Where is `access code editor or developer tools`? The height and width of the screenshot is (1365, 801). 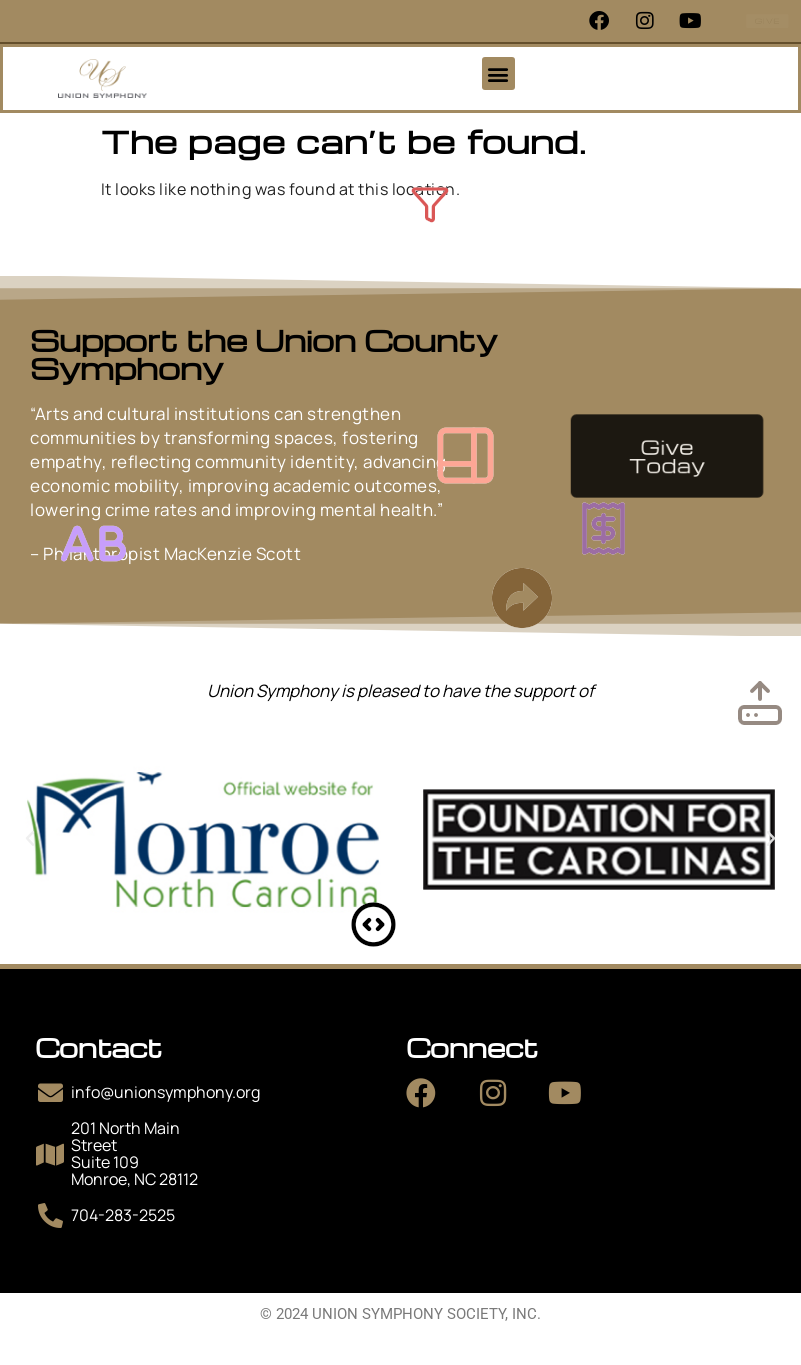
access code editor or developer tools is located at coordinates (373, 924).